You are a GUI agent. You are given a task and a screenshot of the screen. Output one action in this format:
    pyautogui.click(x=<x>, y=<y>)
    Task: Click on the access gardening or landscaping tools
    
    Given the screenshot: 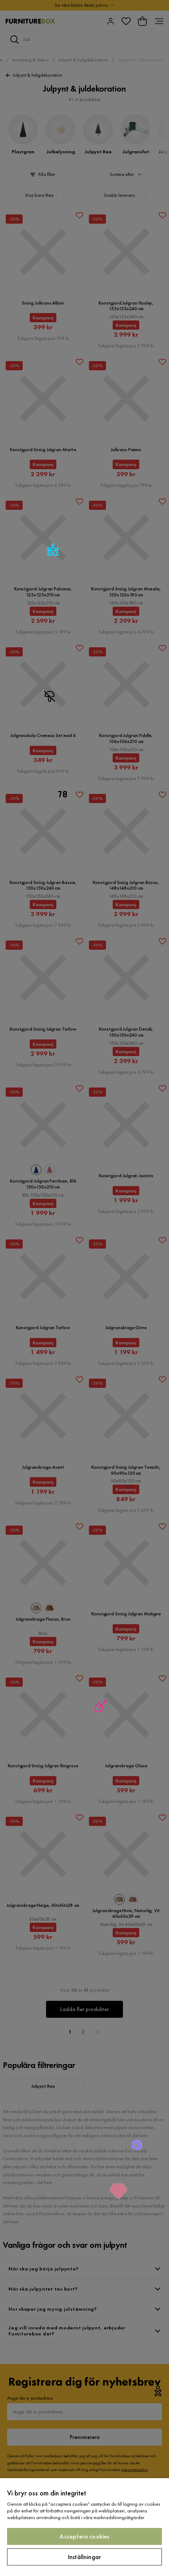 What is the action you would take?
    pyautogui.click(x=101, y=1706)
    